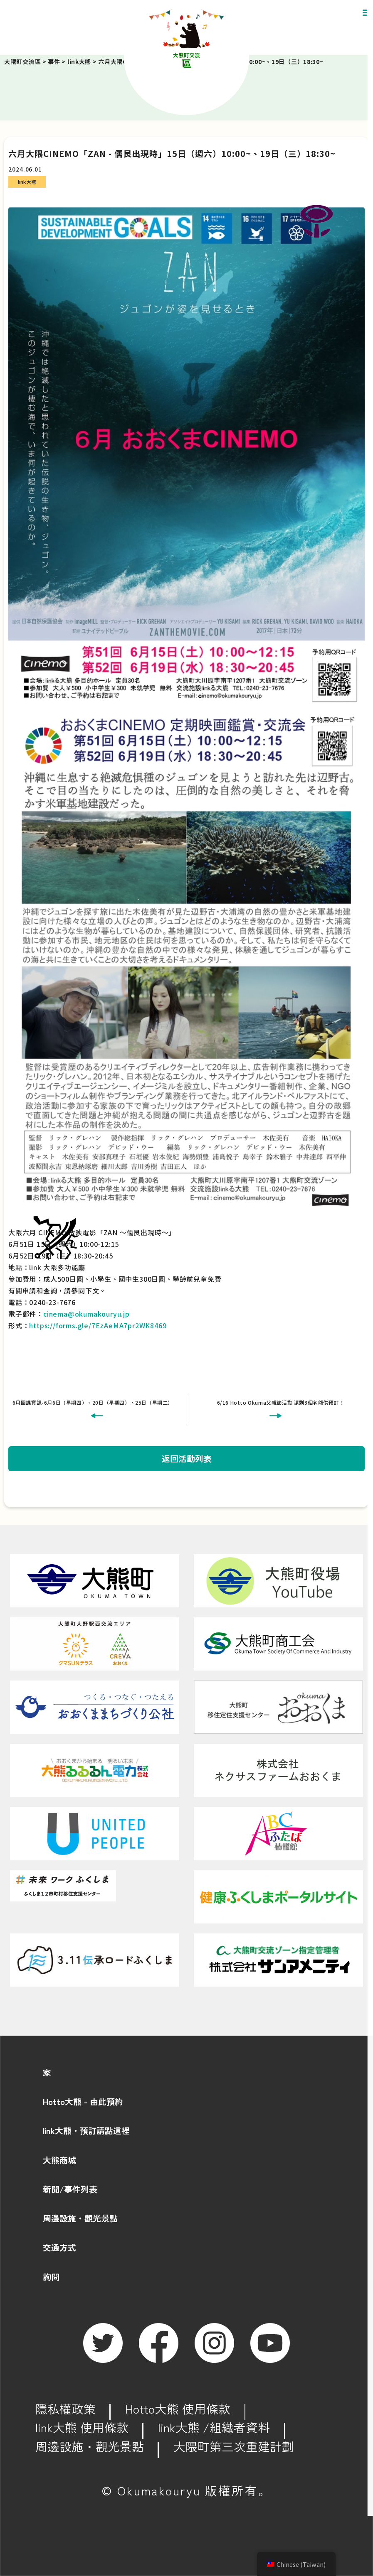 The height and width of the screenshot is (2576, 373). Describe the element at coordinates (55, 1238) in the screenshot. I see `activate lightning sword ability` at that location.